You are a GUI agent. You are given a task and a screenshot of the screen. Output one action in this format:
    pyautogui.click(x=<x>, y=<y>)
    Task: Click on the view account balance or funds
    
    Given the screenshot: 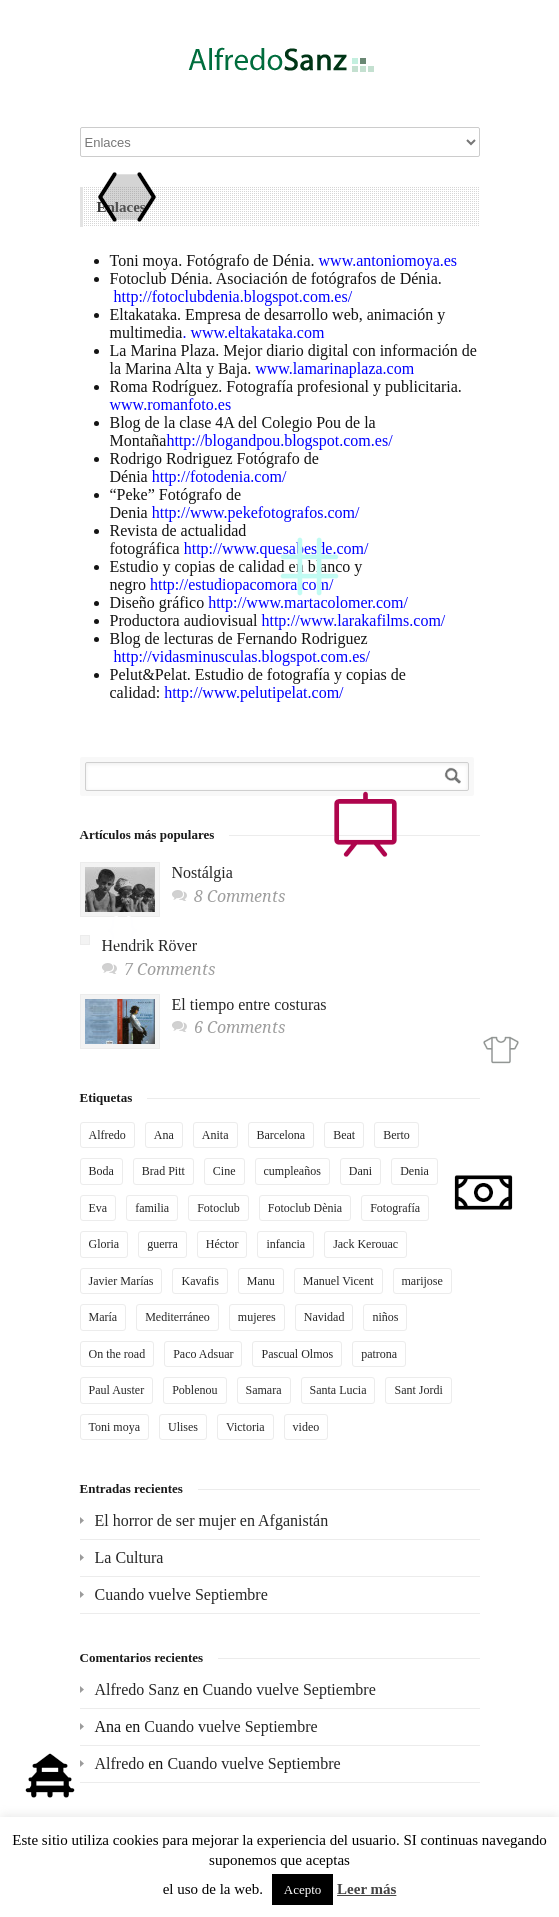 What is the action you would take?
    pyautogui.click(x=483, y=1192)
    